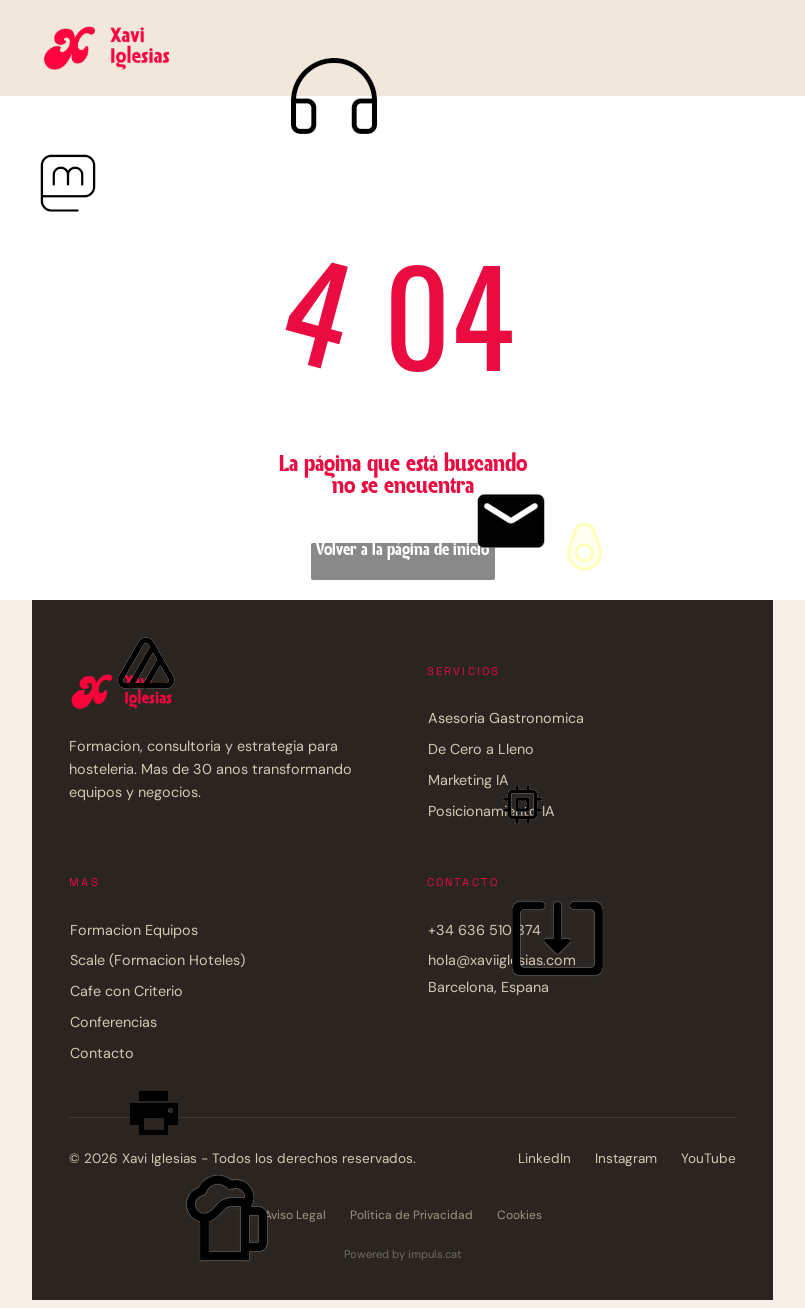  Describe the element at coordinates (334, 101) in the screenshot. I see `listen to audio or music` at that location.